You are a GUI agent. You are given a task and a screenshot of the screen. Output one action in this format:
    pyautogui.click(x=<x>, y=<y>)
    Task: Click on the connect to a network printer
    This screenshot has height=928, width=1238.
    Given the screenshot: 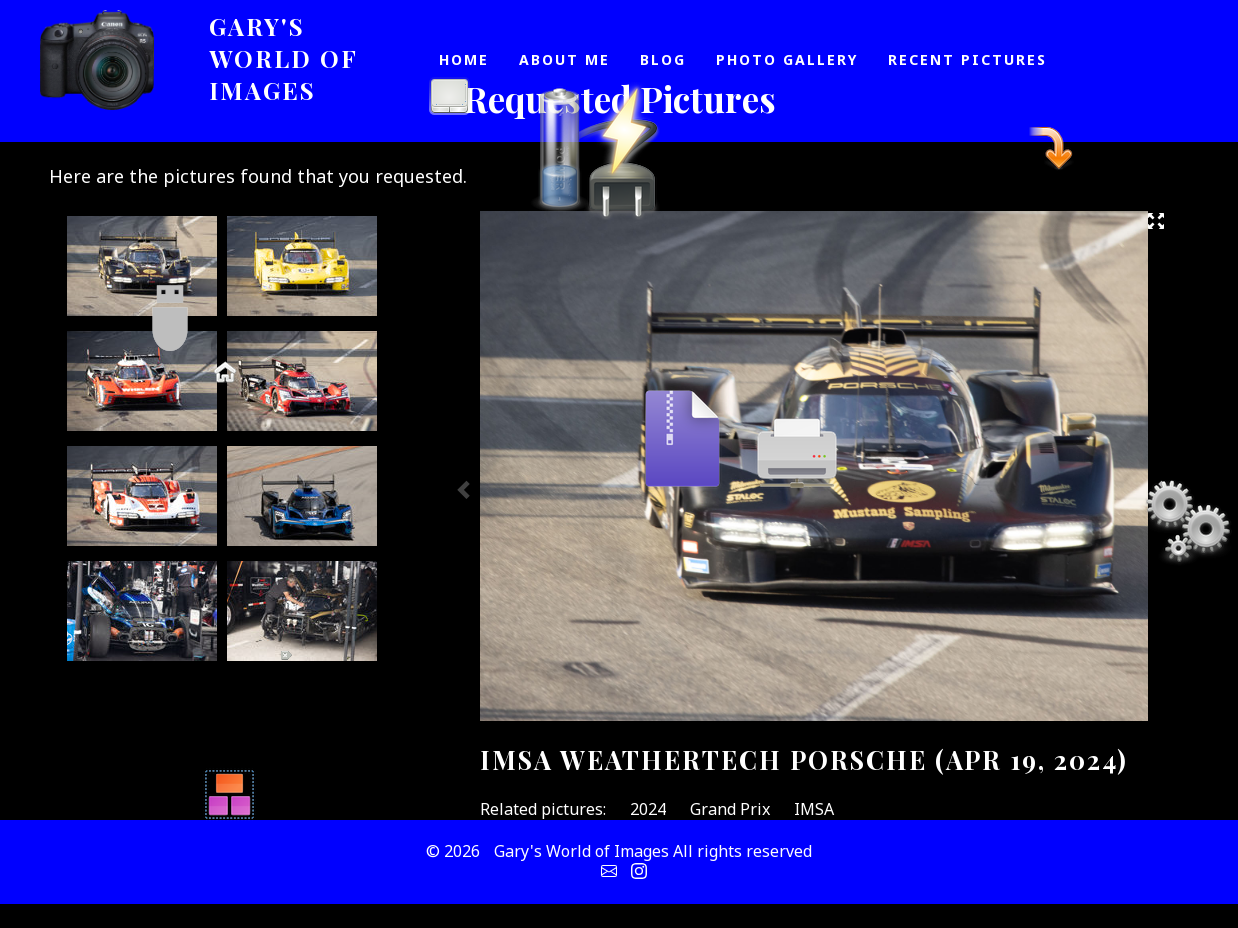 What is the action you would take?
    pyautogui.click(x=797, y=455)
    